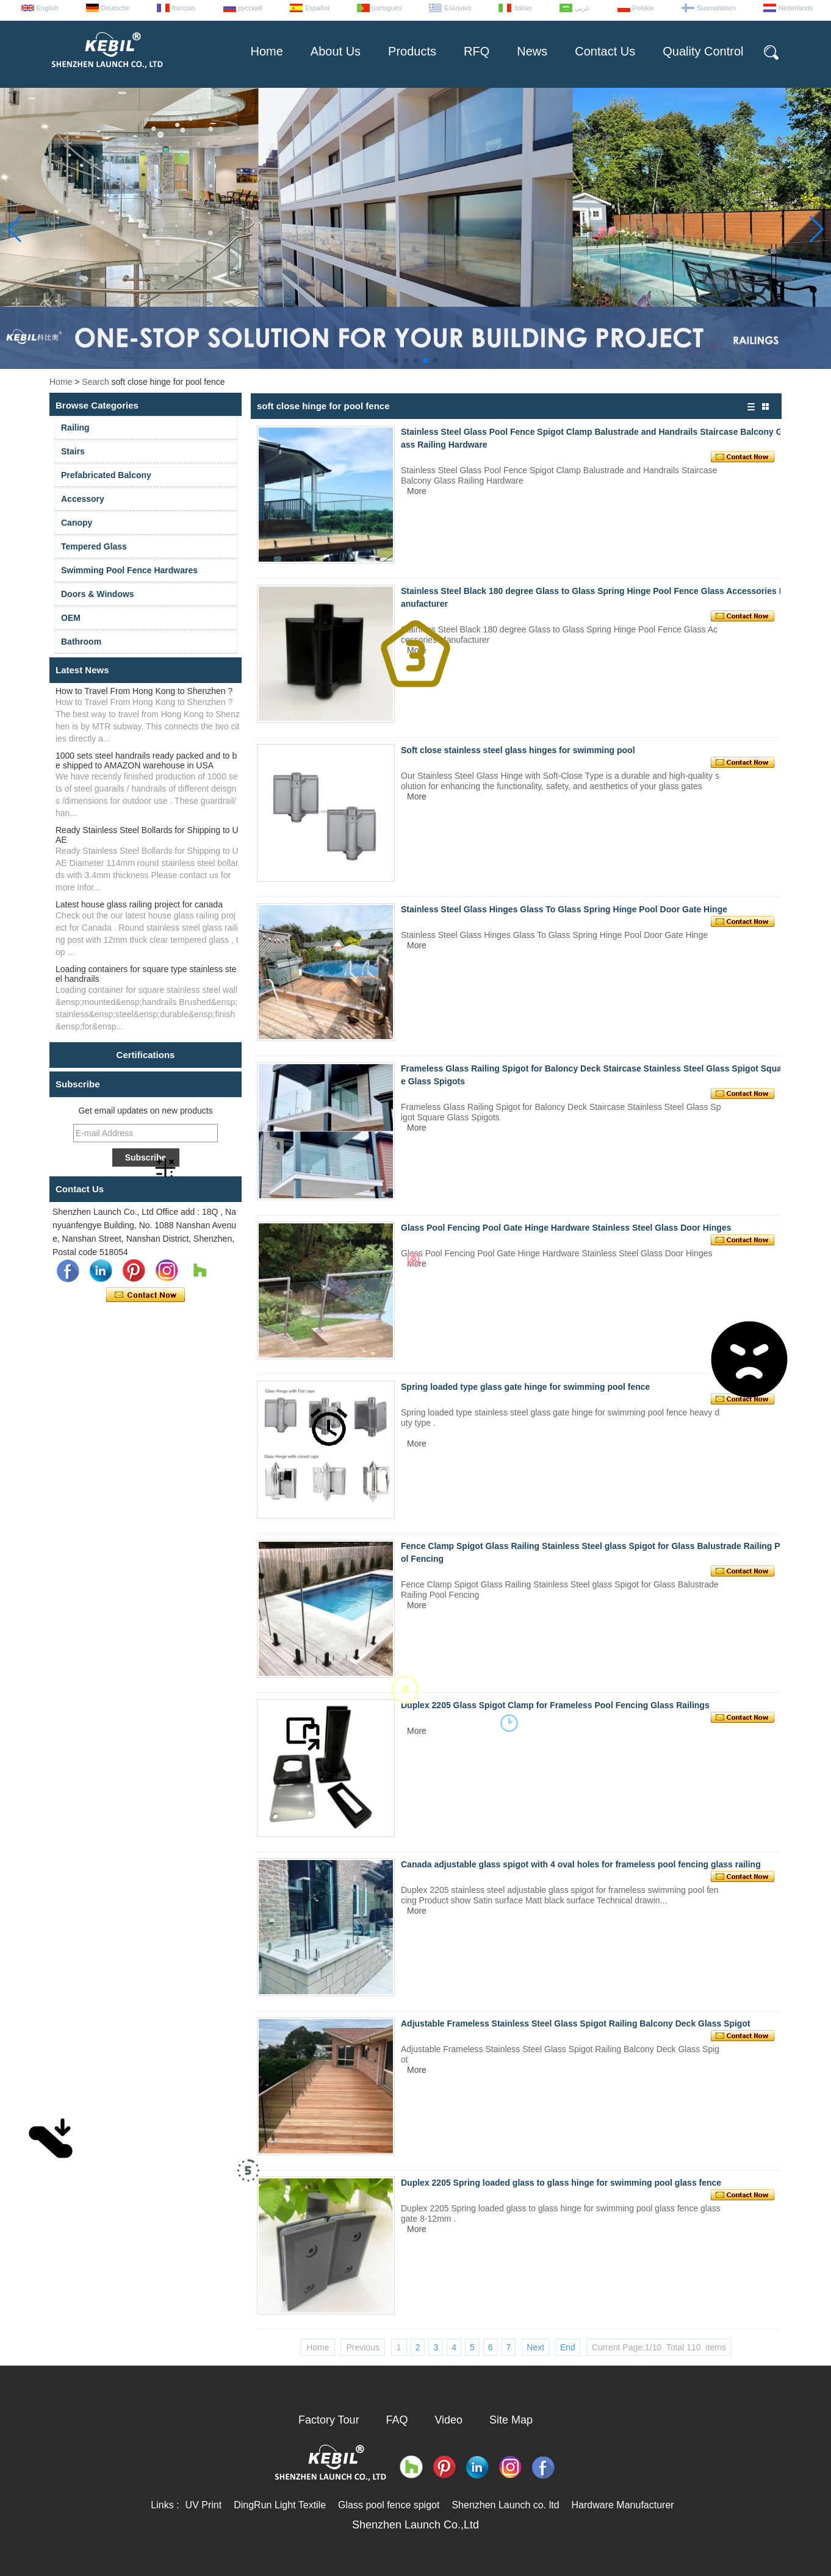  What do you see at coordinates (509, 1723) in the screenshot?
I see `view current time` at bounding box center [509, 1723].